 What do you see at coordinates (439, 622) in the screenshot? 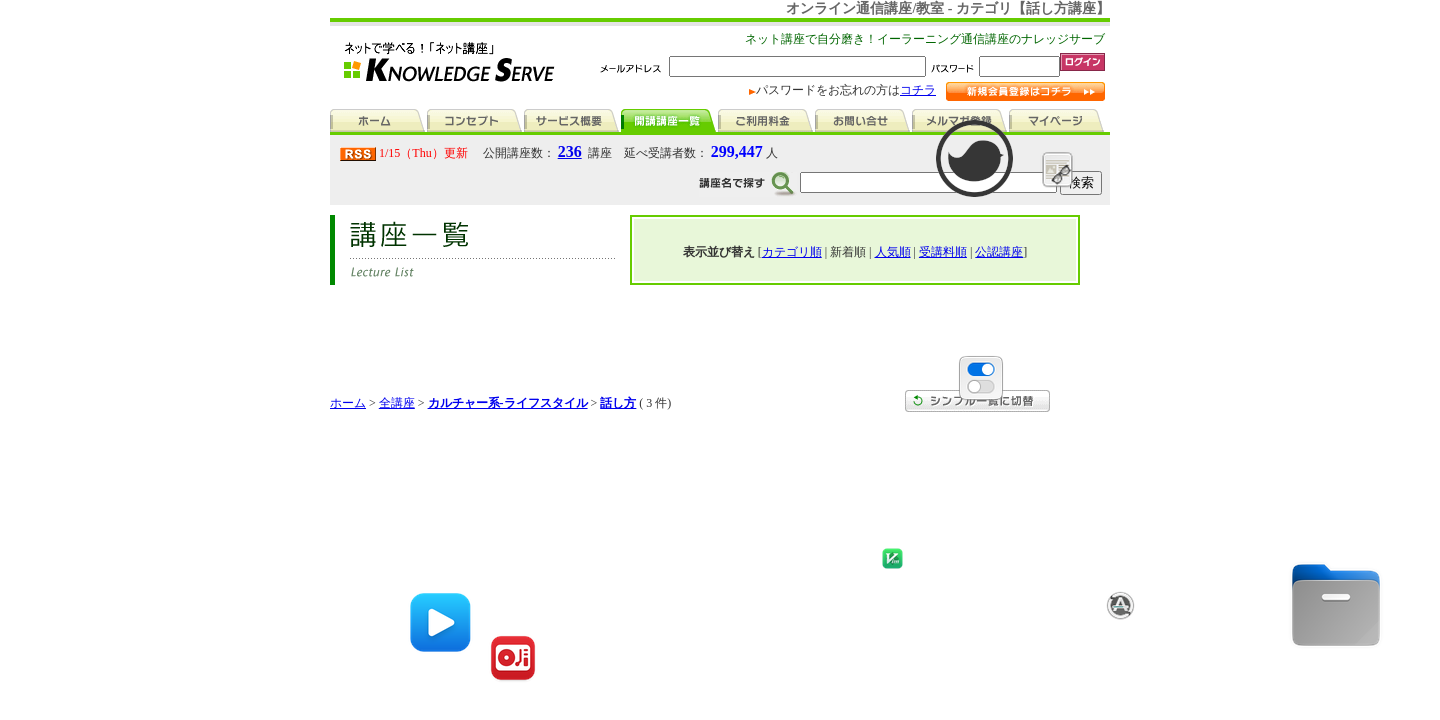
I see `open yesplaymusic app` at bounding box center [439, 622].